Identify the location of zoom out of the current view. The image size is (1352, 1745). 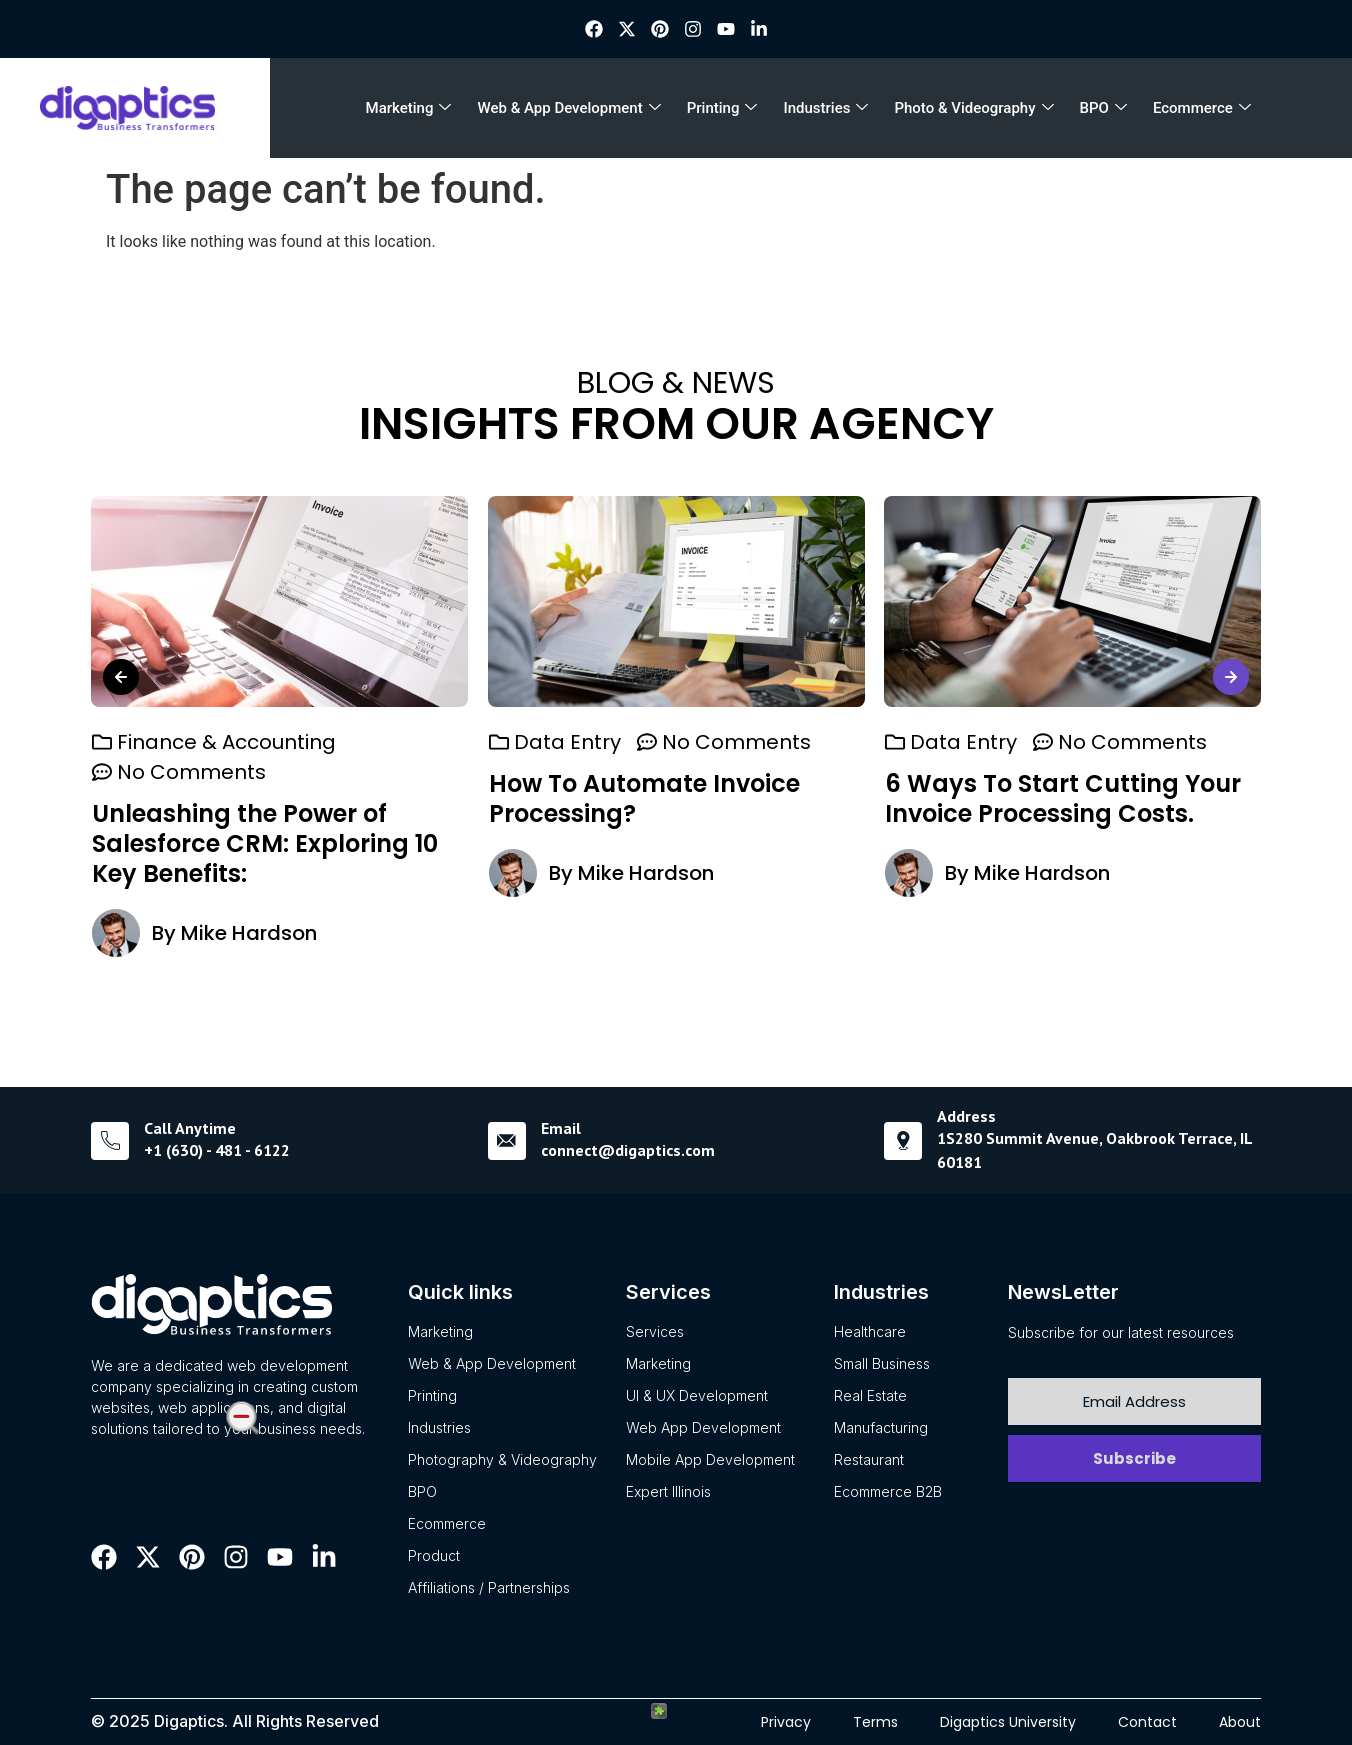
(243, 1418).